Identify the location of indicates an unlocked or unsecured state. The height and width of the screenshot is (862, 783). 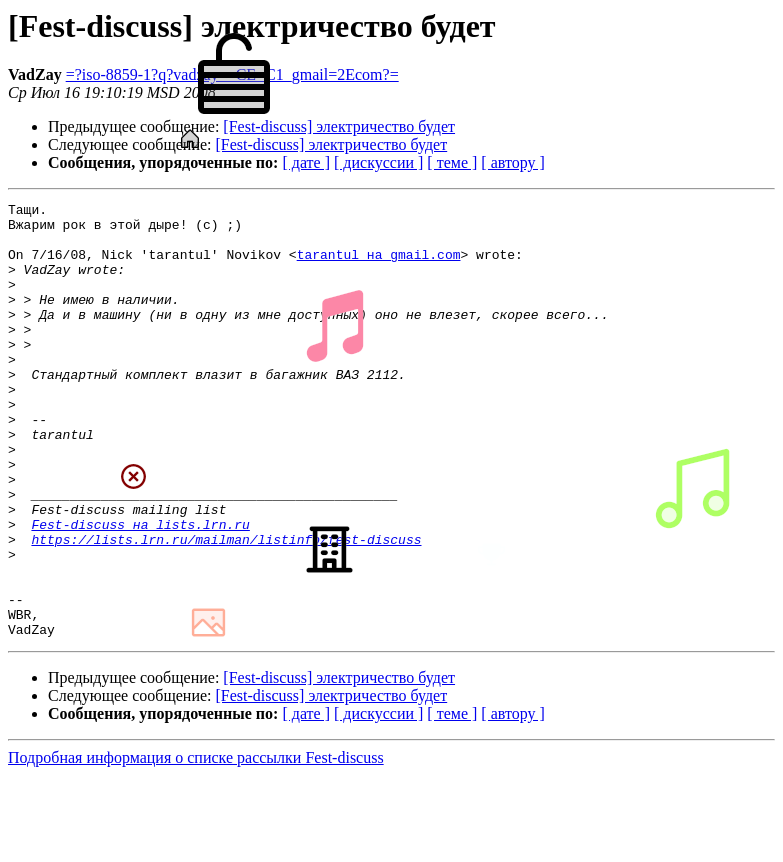
(234, 78).